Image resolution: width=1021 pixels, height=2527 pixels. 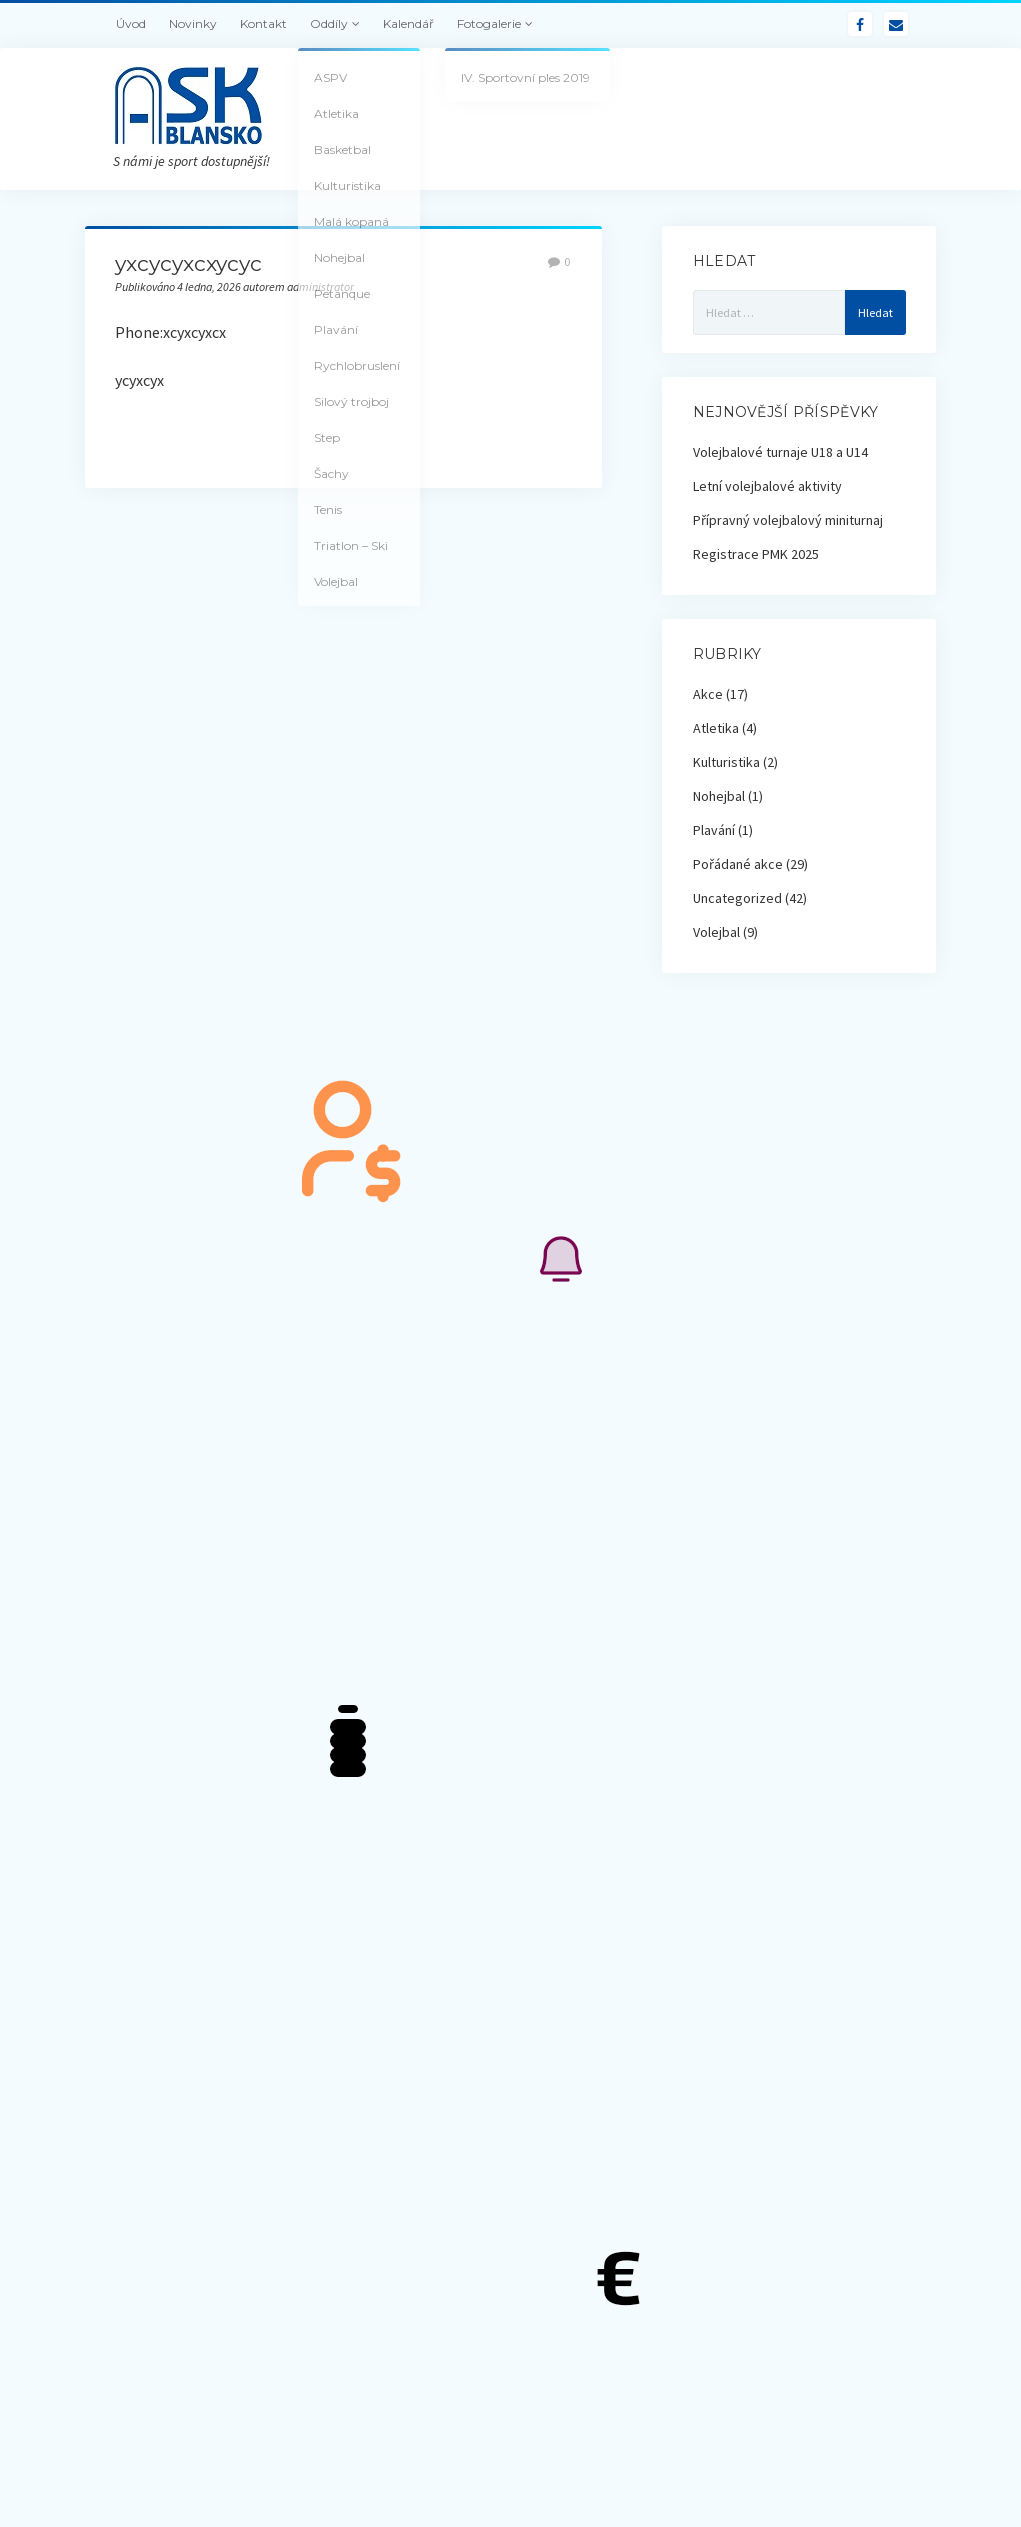 I want to click on view user payment or billing information, so click(x=342, y=1138).